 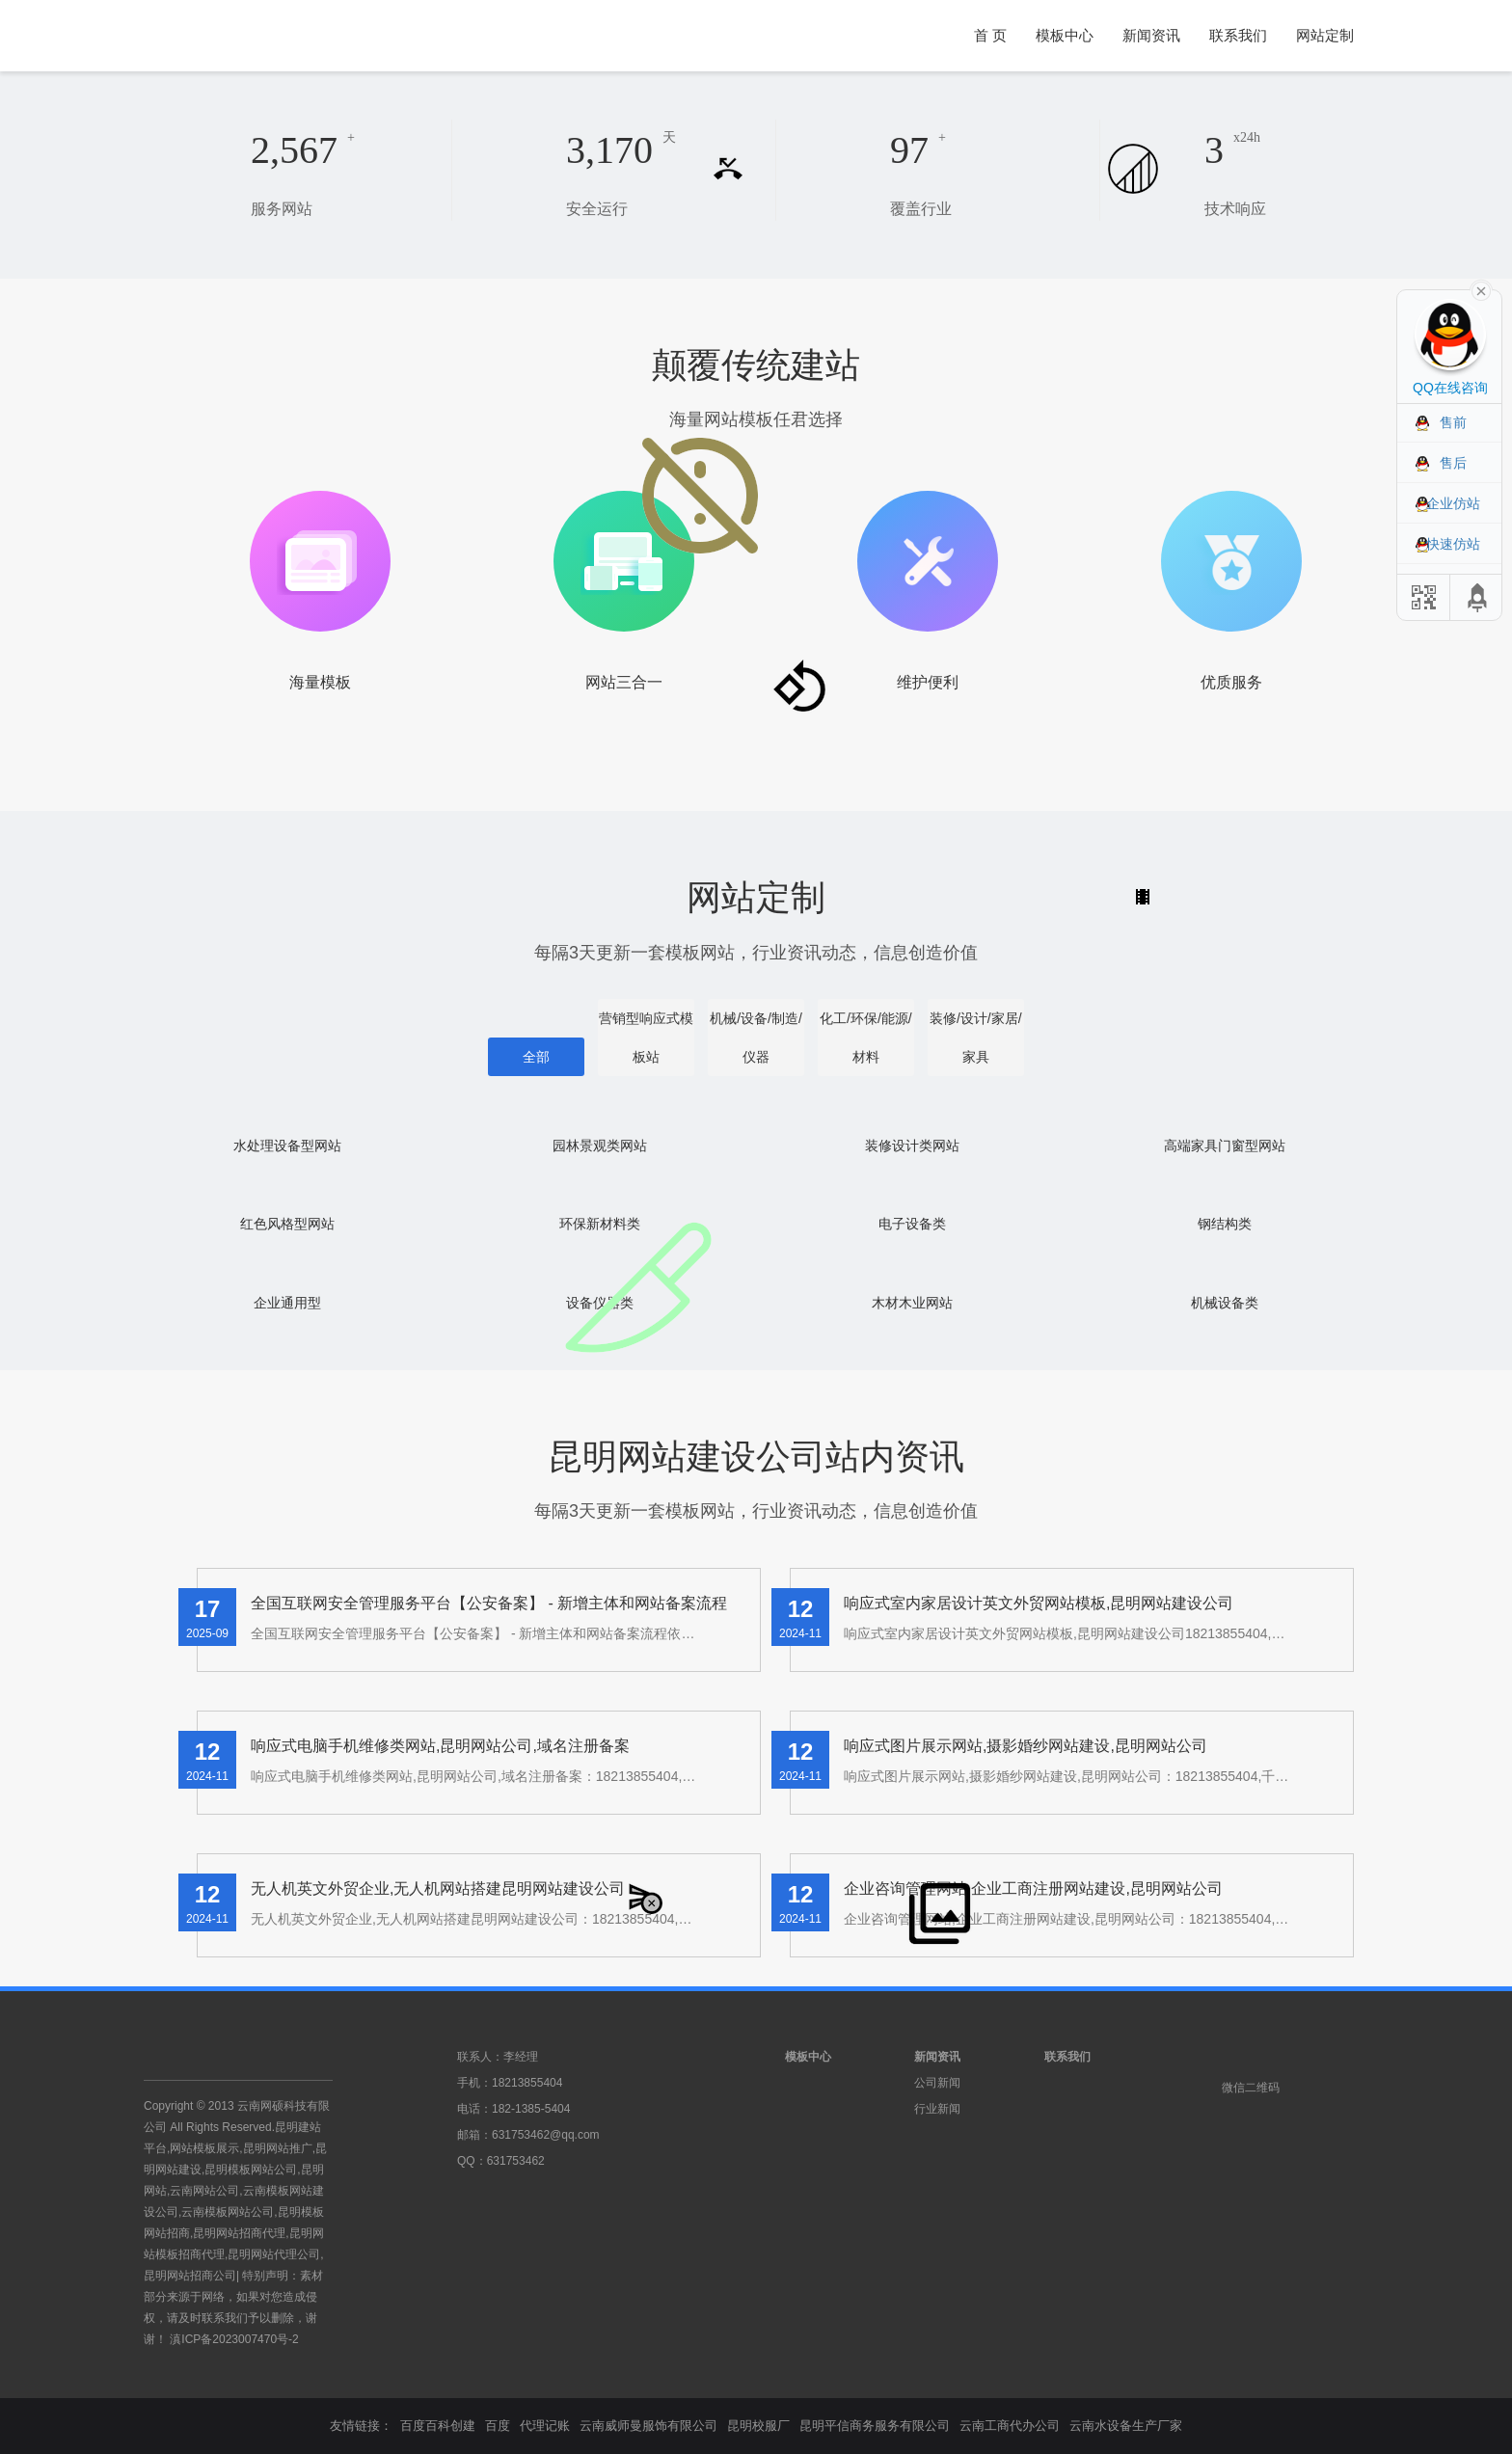 What do you see at coordinates (939, 1913) in the screenshot?
I see `filter or sort images in a gallery` at bounding box center [939, 1913].